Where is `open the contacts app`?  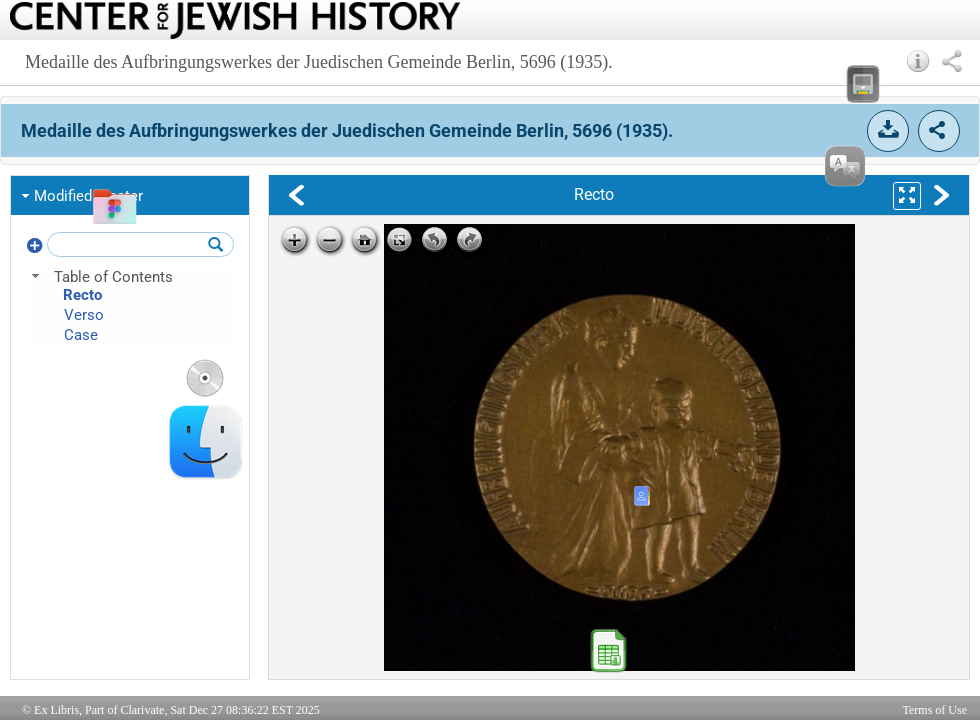 open the contacts app is located at coordinates (642, 496).